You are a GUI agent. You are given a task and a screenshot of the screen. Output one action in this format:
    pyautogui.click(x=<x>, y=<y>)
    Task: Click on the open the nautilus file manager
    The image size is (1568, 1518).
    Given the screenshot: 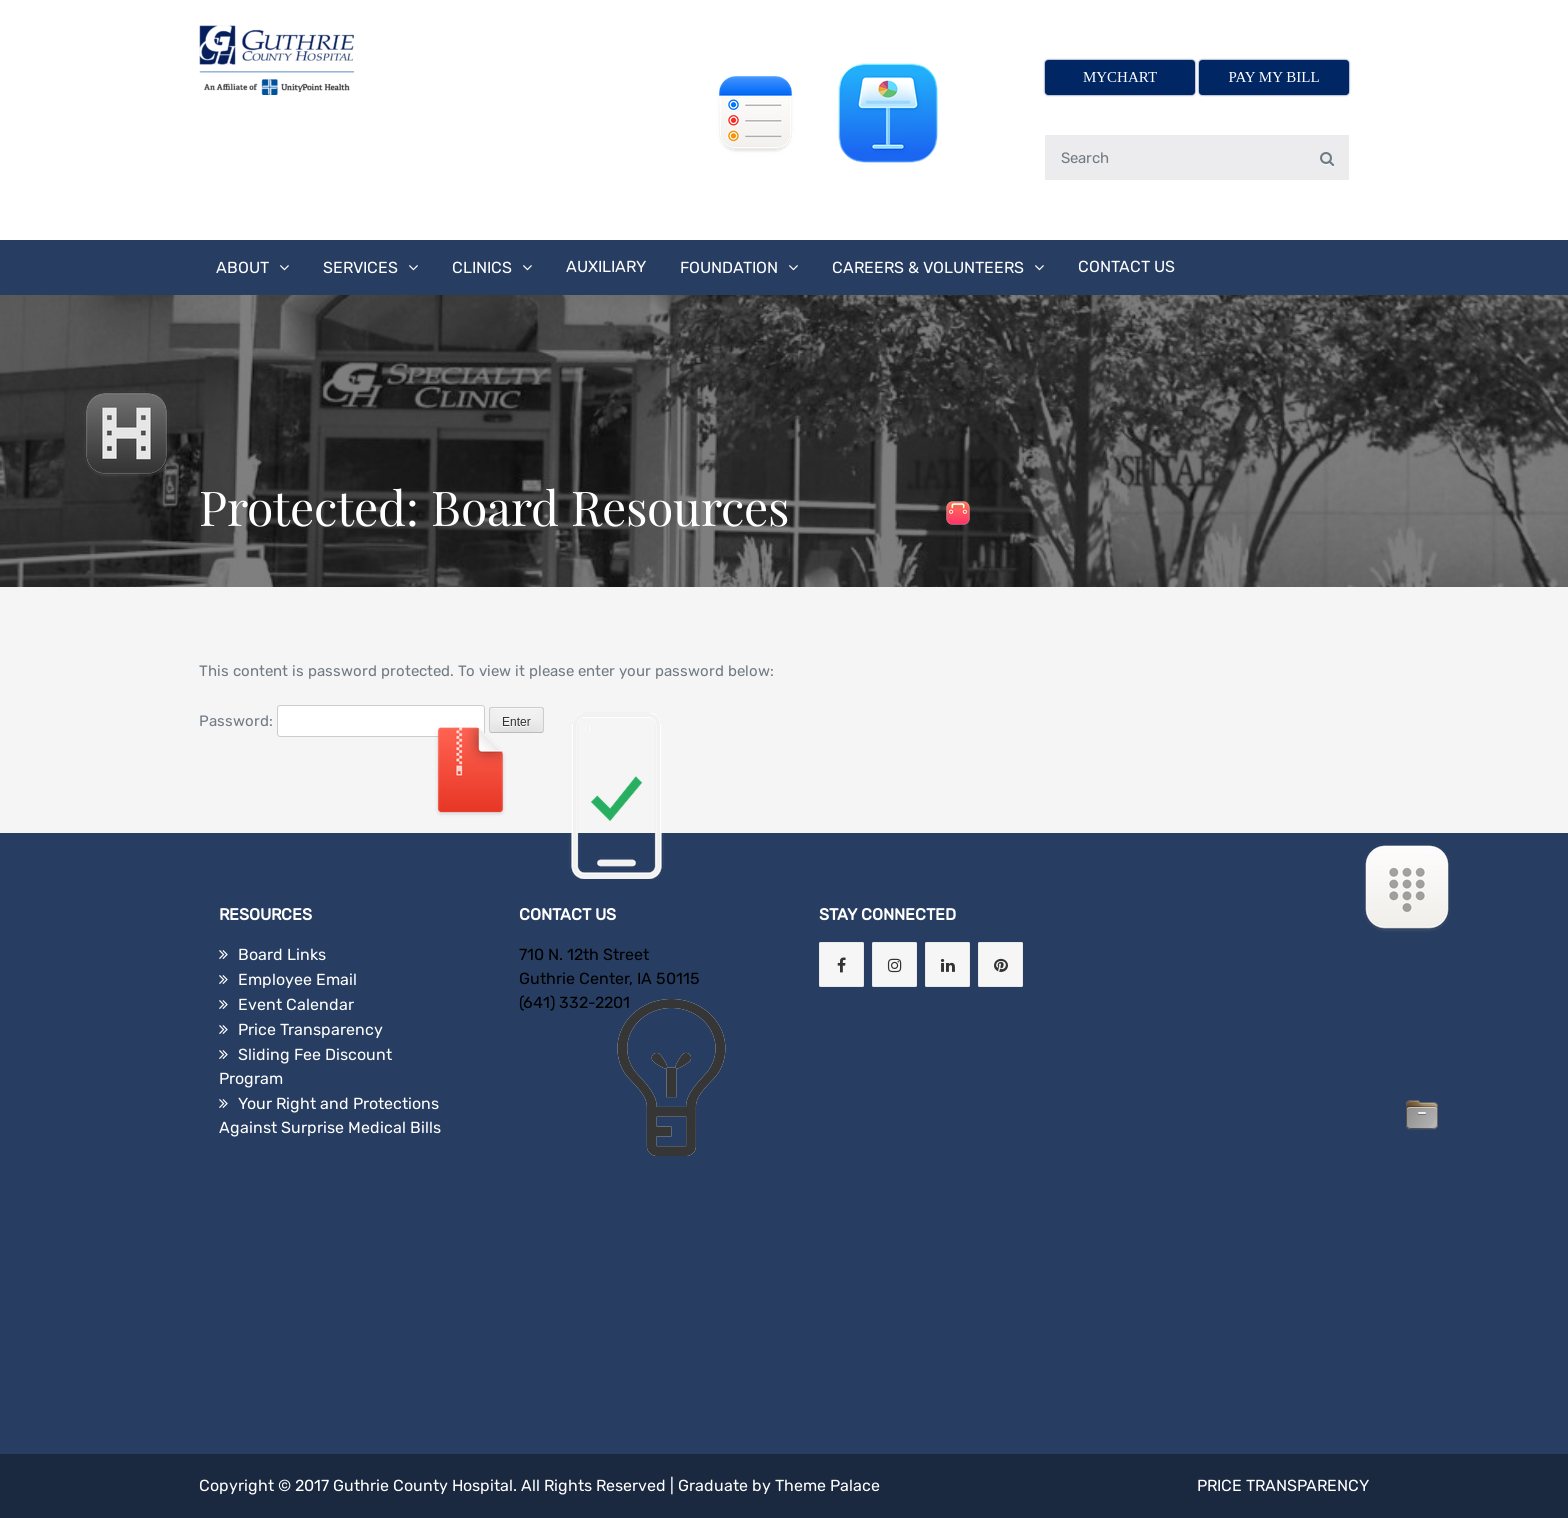 What is the action you would take?
    pyautogui.click(x=1422, y=1114)
    